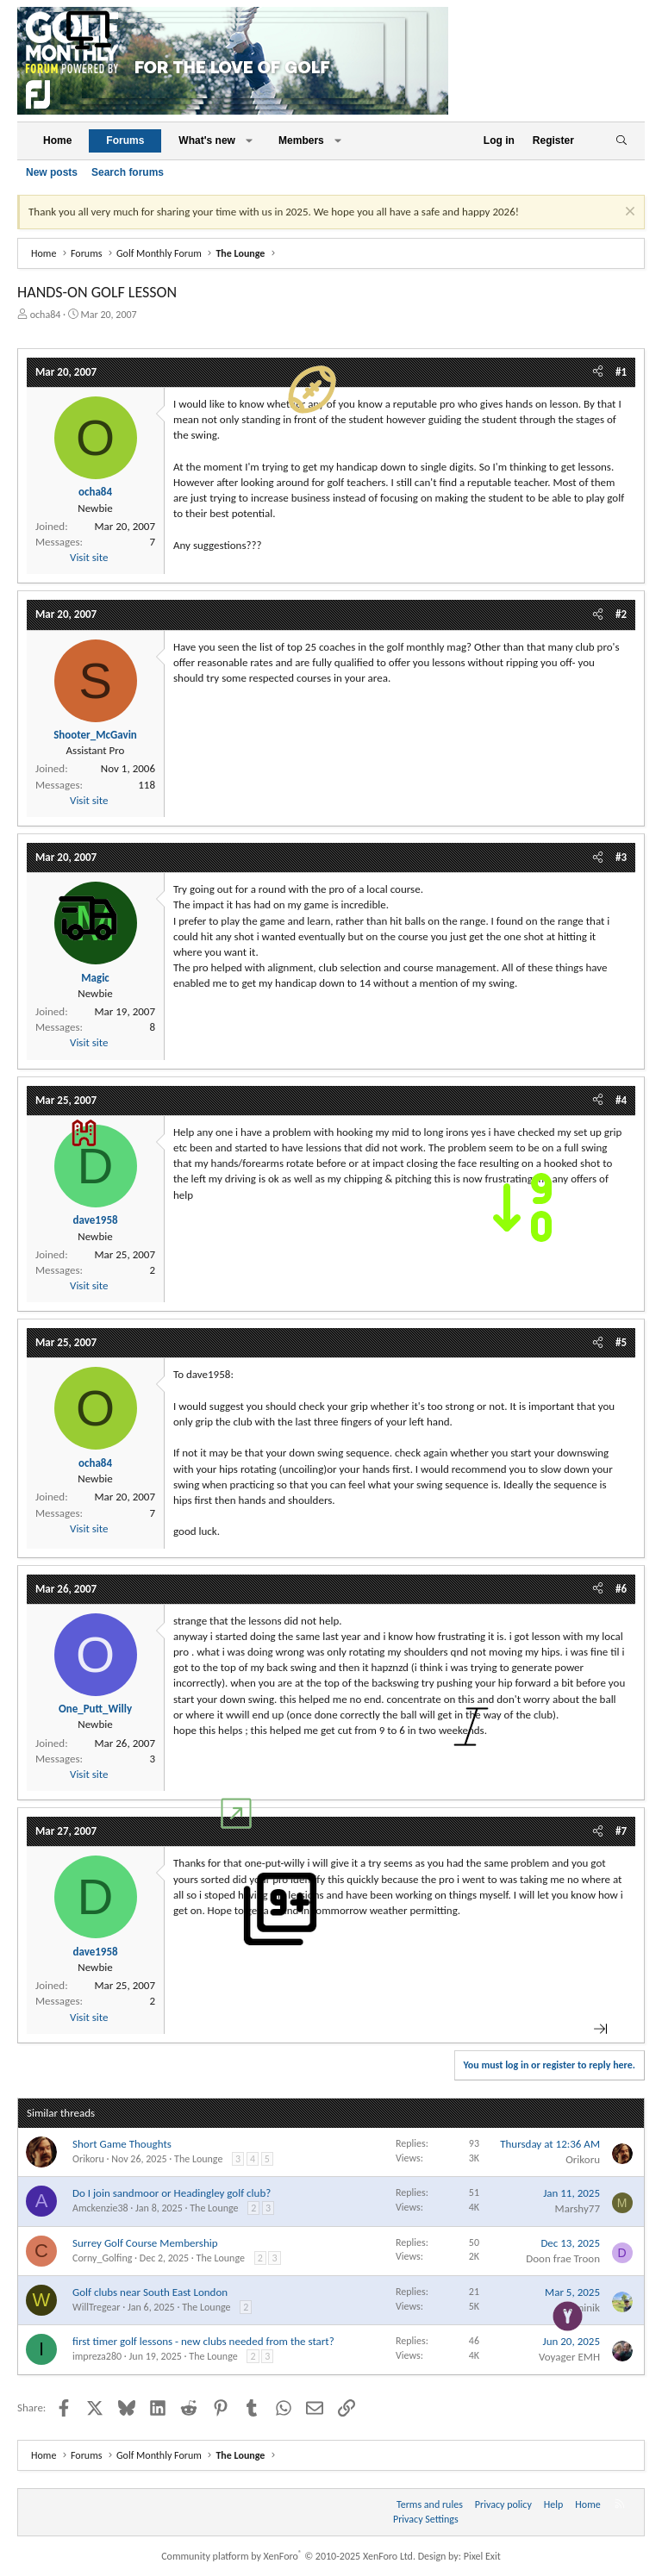 The width and height of the screenshot is (662, 2576). Describe the element at coordinates (471, 1726) in the screenshot. I see `apply italic formatting to selected text` at that location.